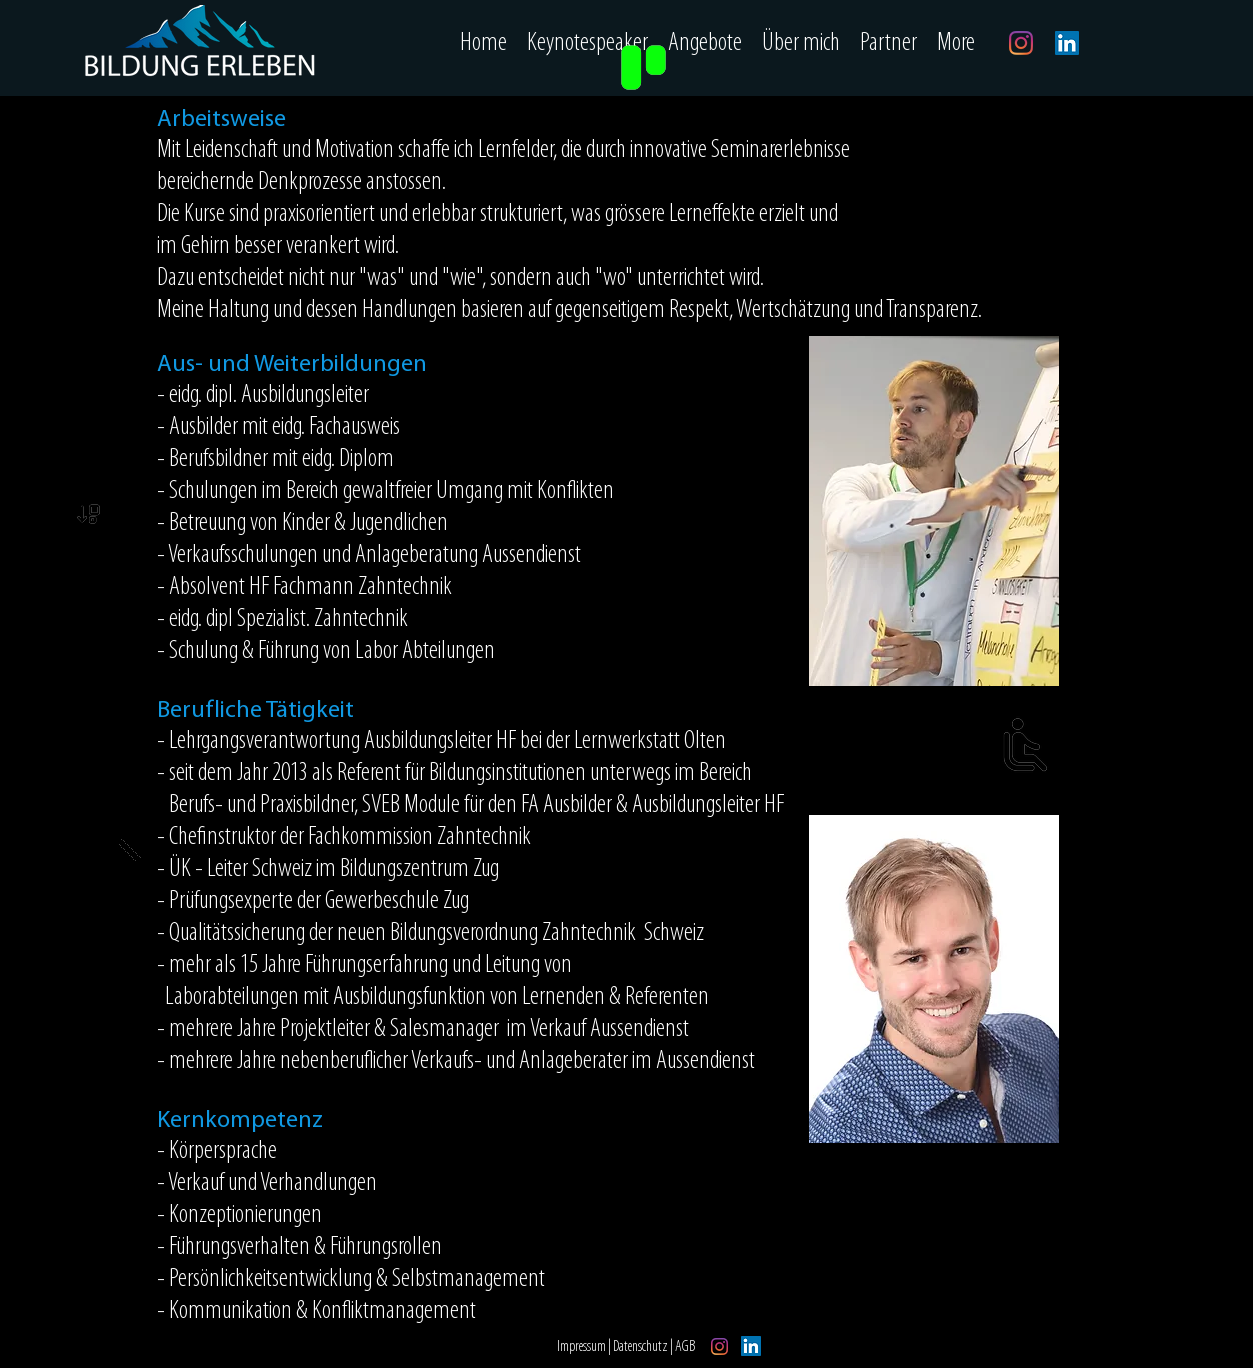  Describe the element at coordinates (108, 864) in the screenshot. I see `create a new note` at that location.